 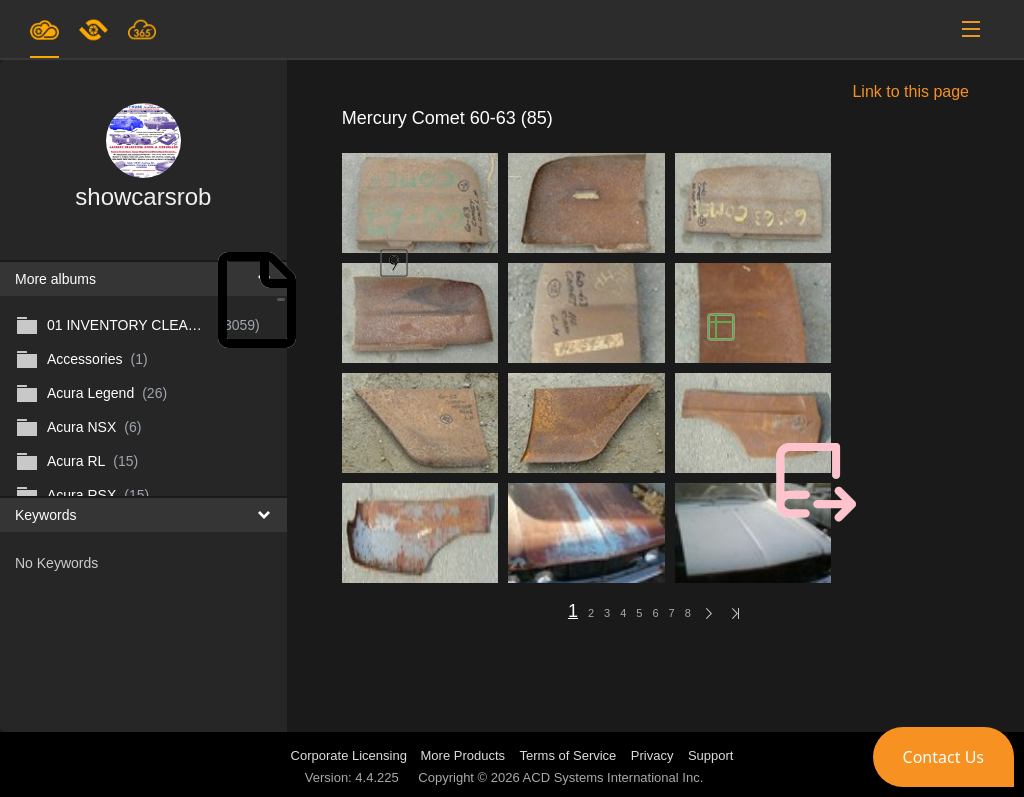 I want to click on pull changes from a remote repository, so click(x=813, y=485).